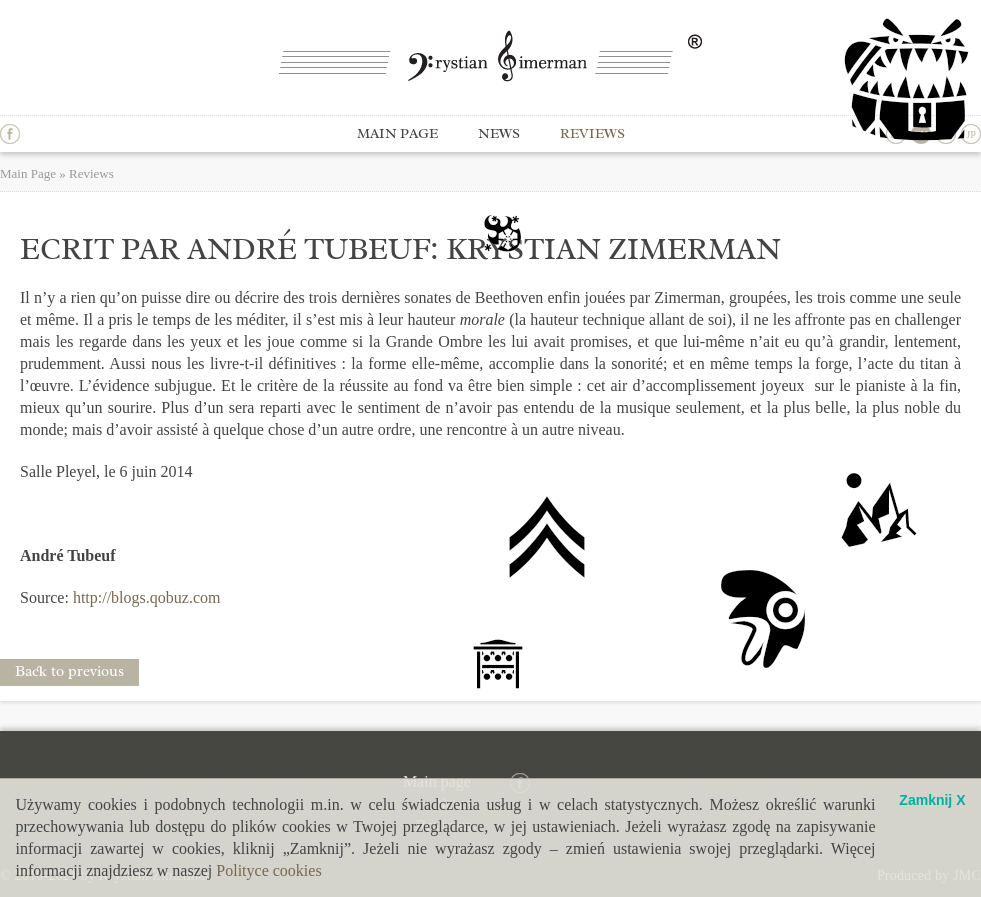 The height and width of the screenshot is (897, 981). I want to click on indicates corporal military rank, so click(547, 537).